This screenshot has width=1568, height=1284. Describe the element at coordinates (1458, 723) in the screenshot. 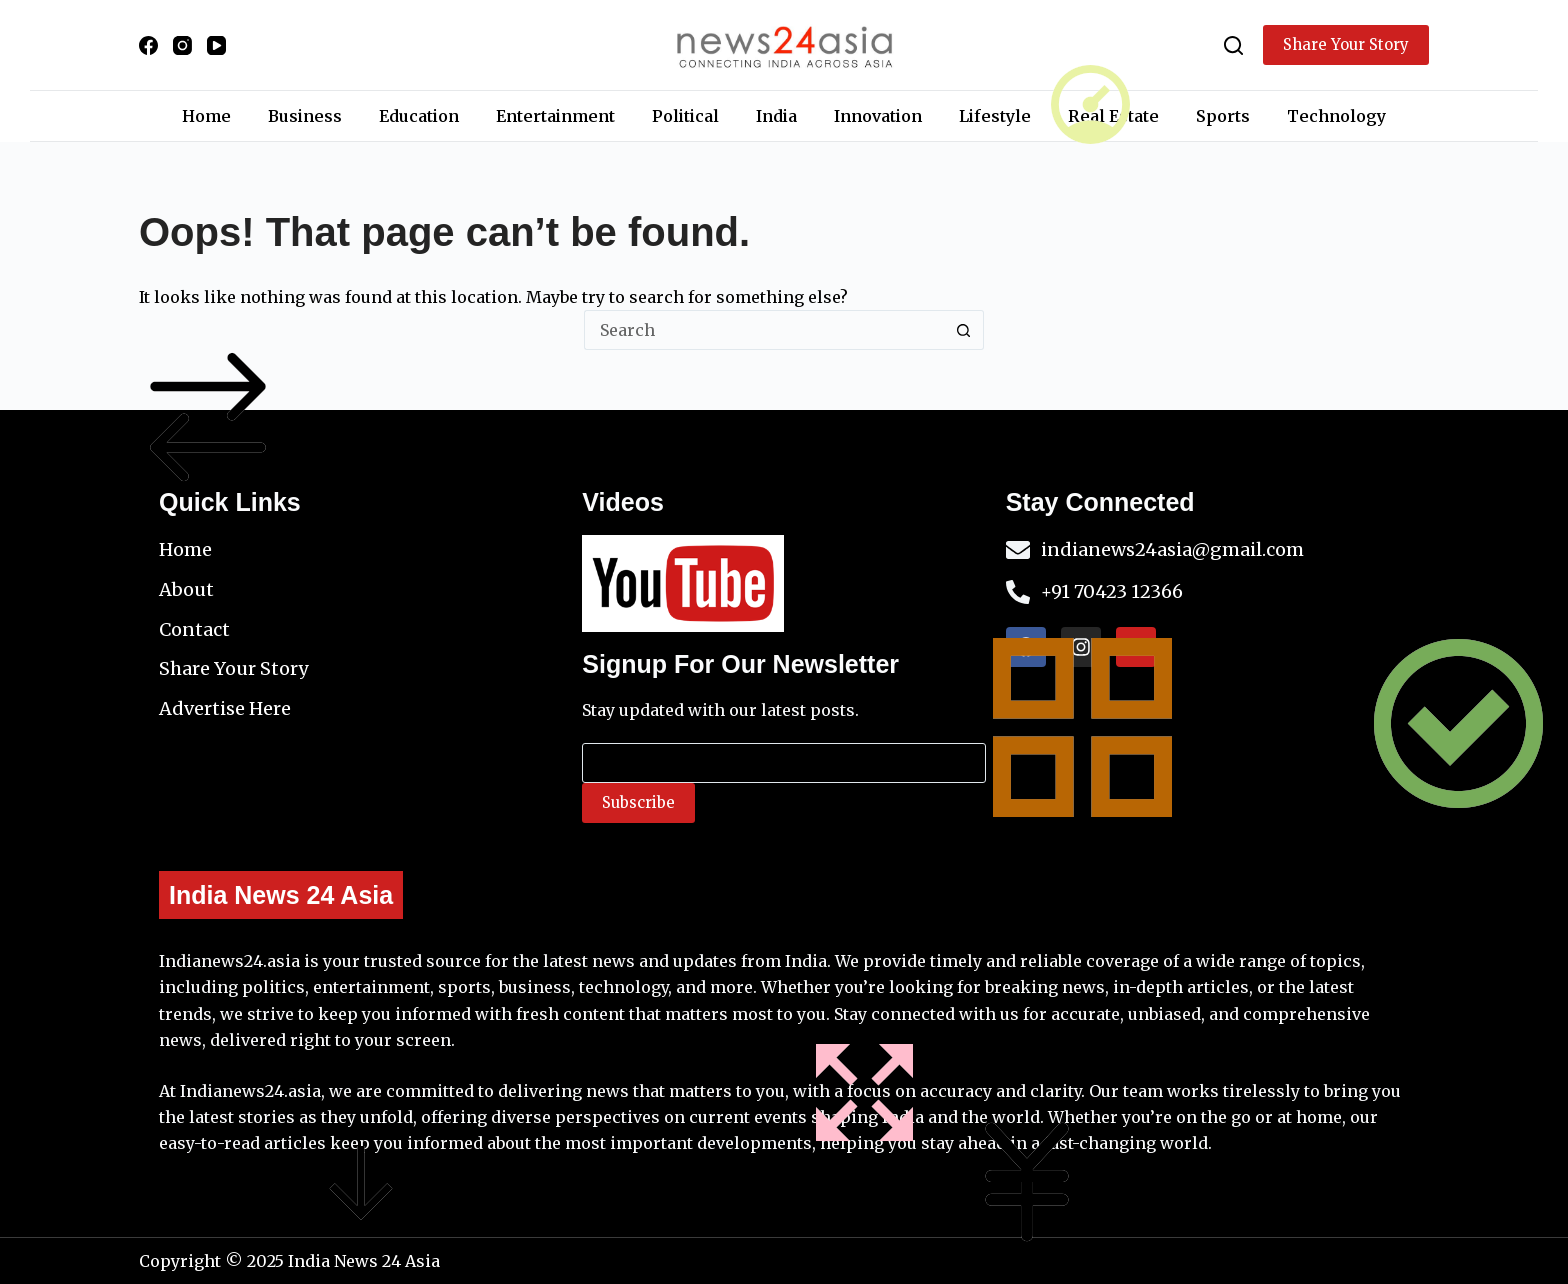

I see `indicates task or action completed successfully` at that location.